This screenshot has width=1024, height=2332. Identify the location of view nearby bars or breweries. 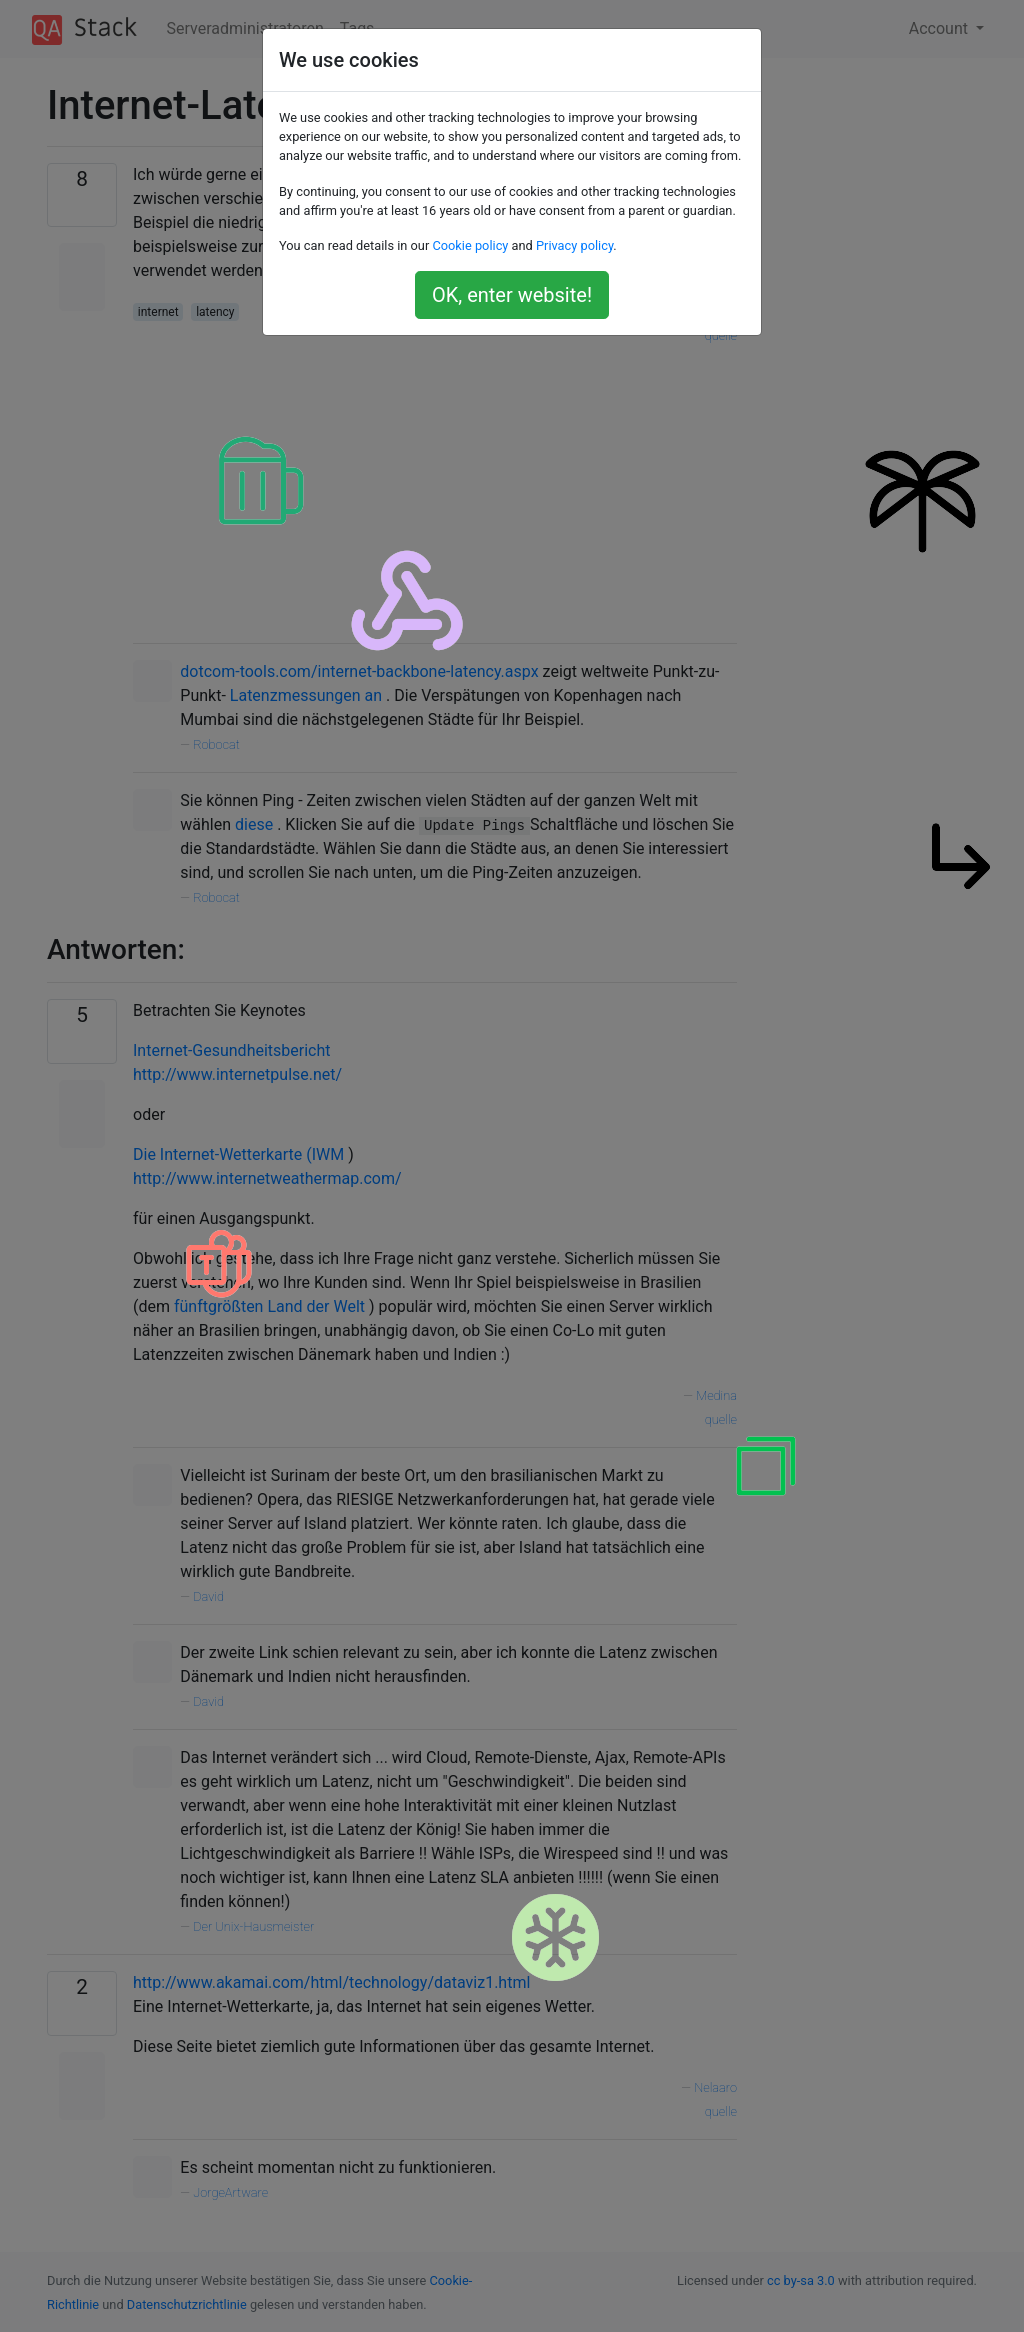
(256, 484).